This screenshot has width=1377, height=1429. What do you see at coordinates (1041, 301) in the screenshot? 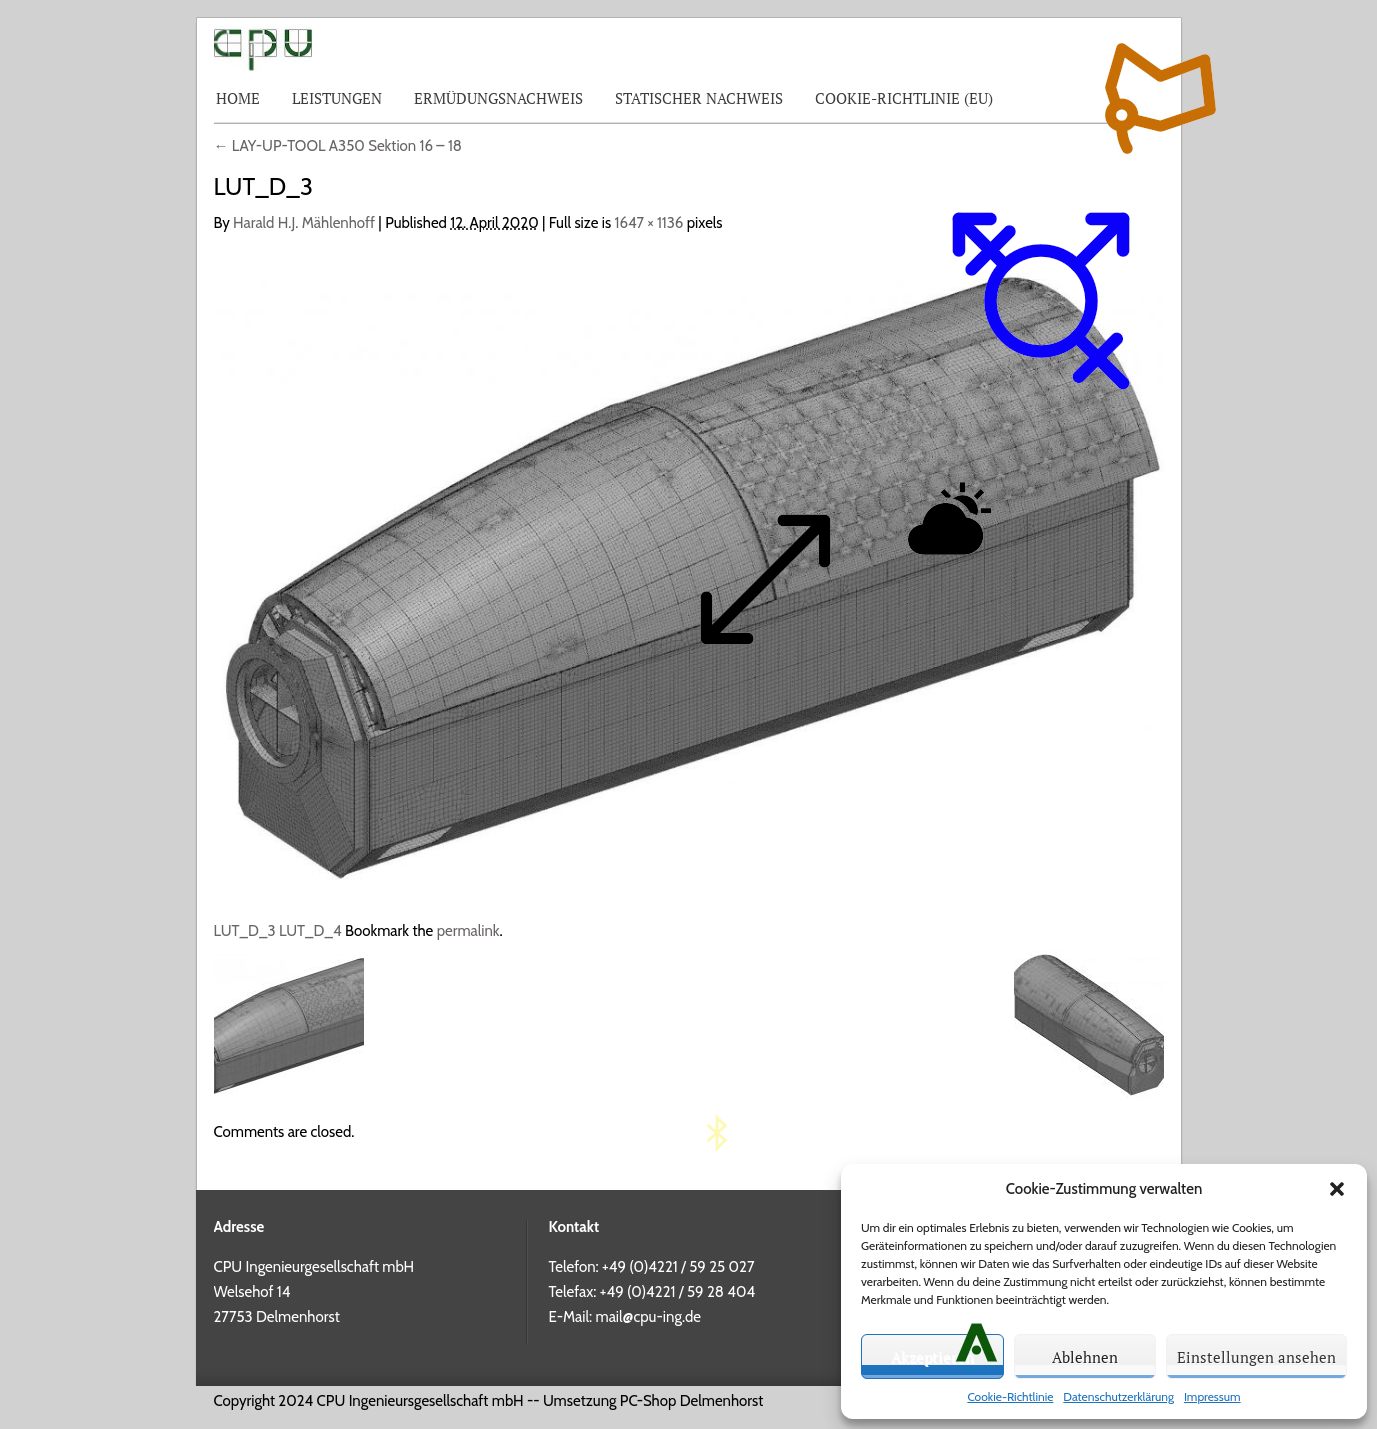
I see `indicates transgender identity option` at bounding box center [1041, 301].